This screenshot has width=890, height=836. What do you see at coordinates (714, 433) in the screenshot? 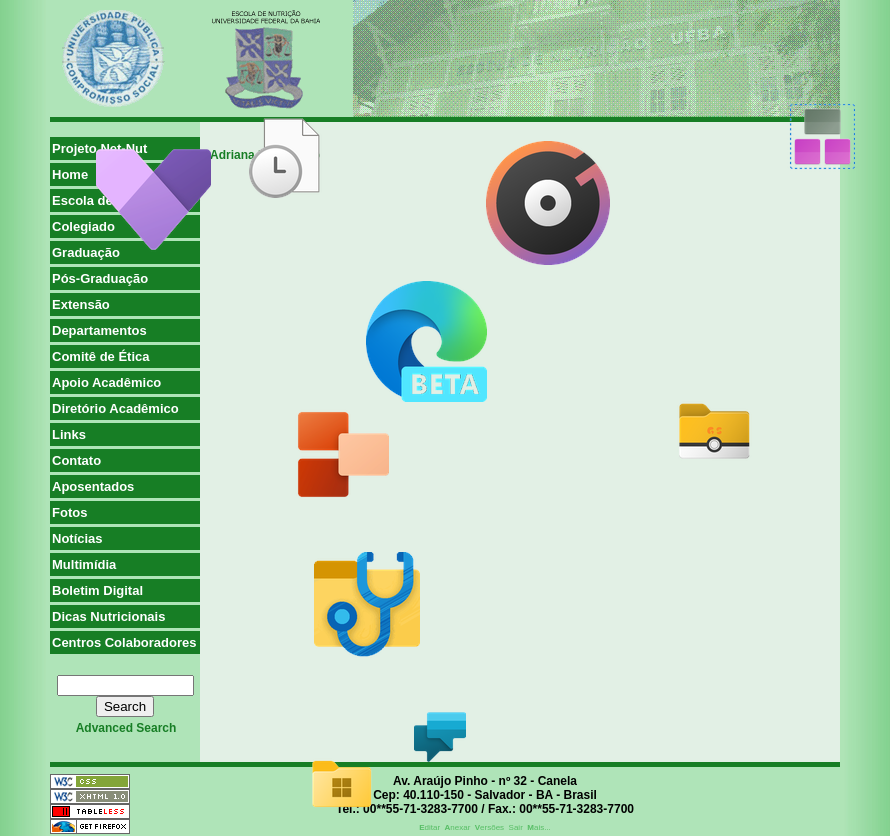
I see `open folder containing pokémon game files` at bounding box center [714, 433].